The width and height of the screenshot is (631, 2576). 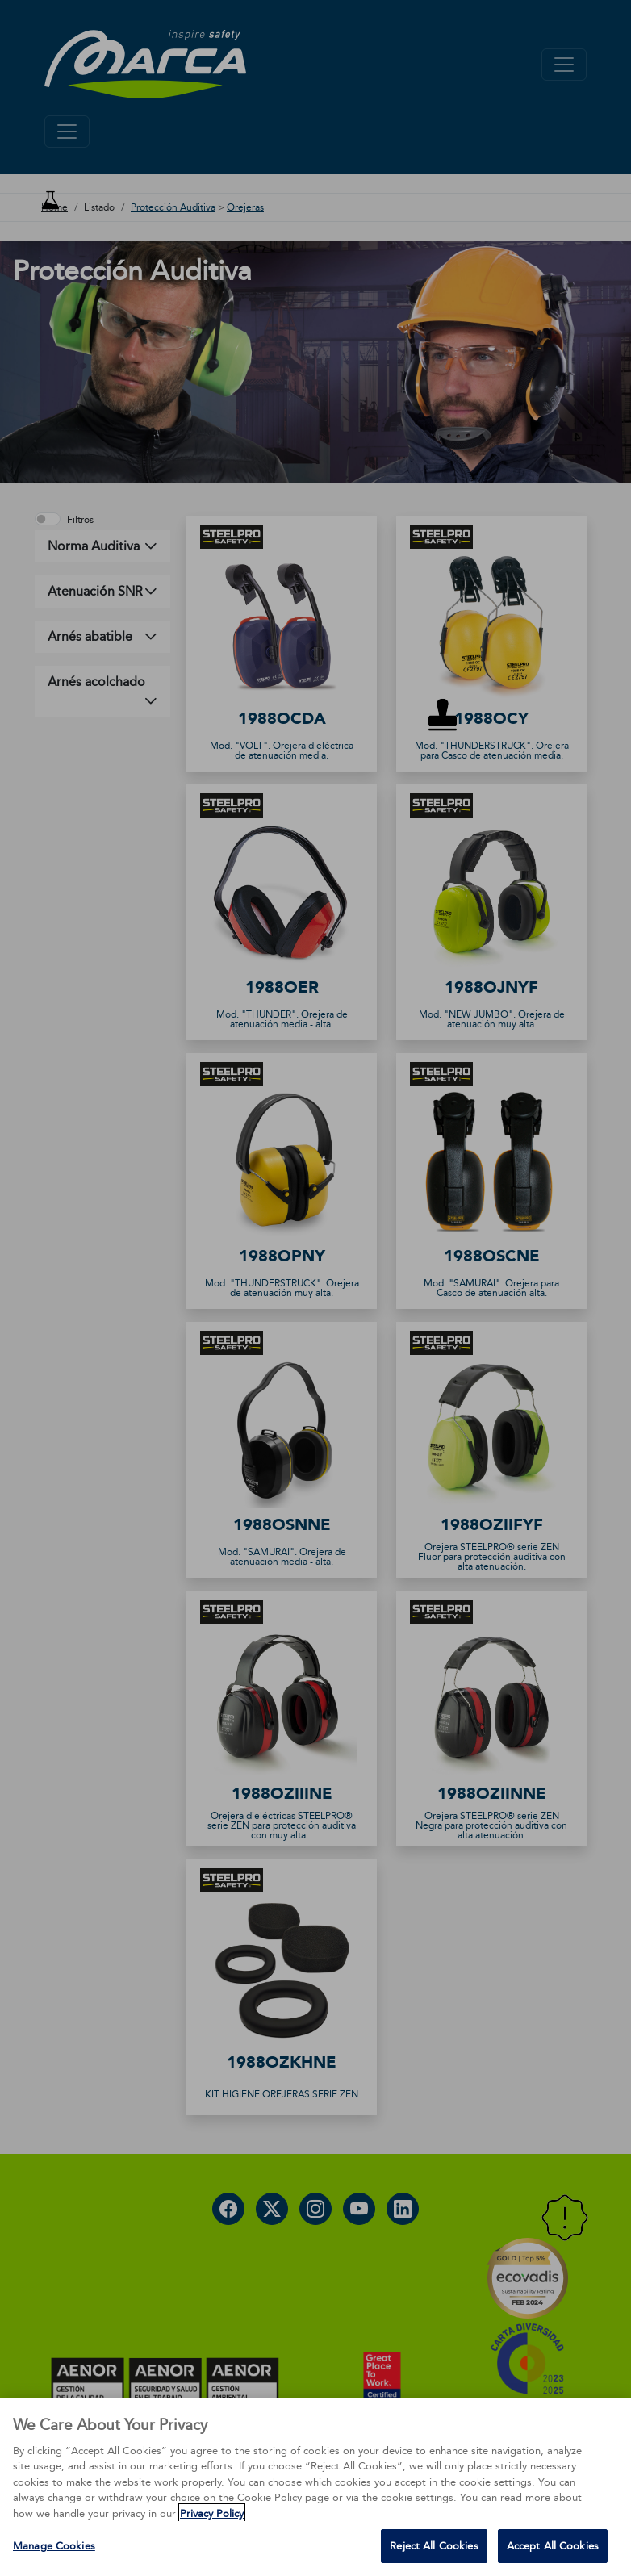 I want to click on indicates a warning or important notice, so click(x=565, y=2218).